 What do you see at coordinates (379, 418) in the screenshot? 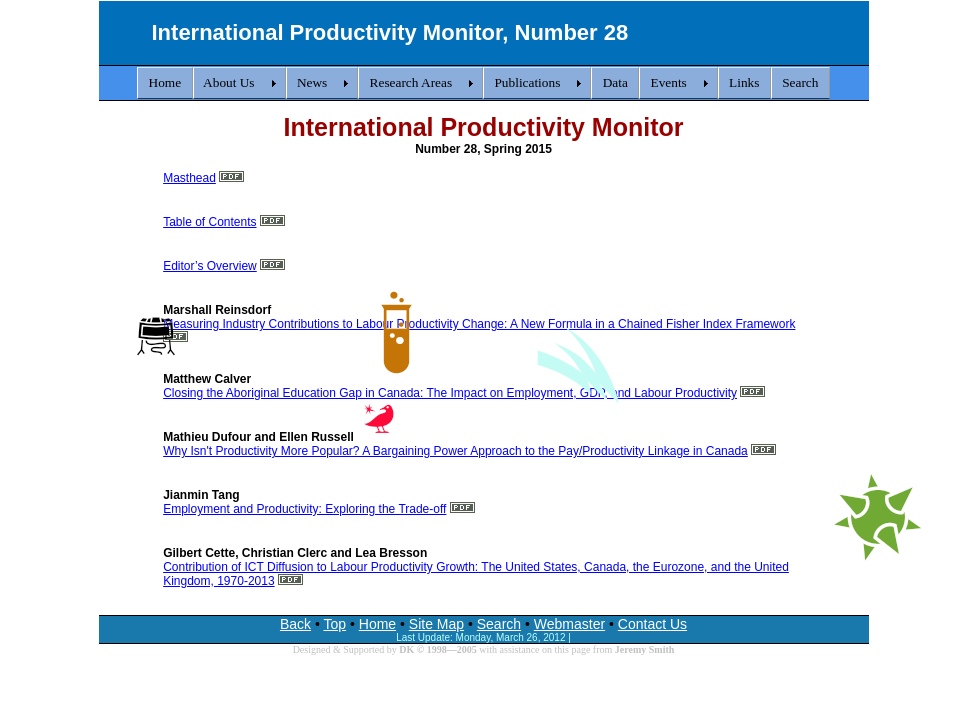
I see `indicates a distraction or interruption event` at bounding box center [379, 418].